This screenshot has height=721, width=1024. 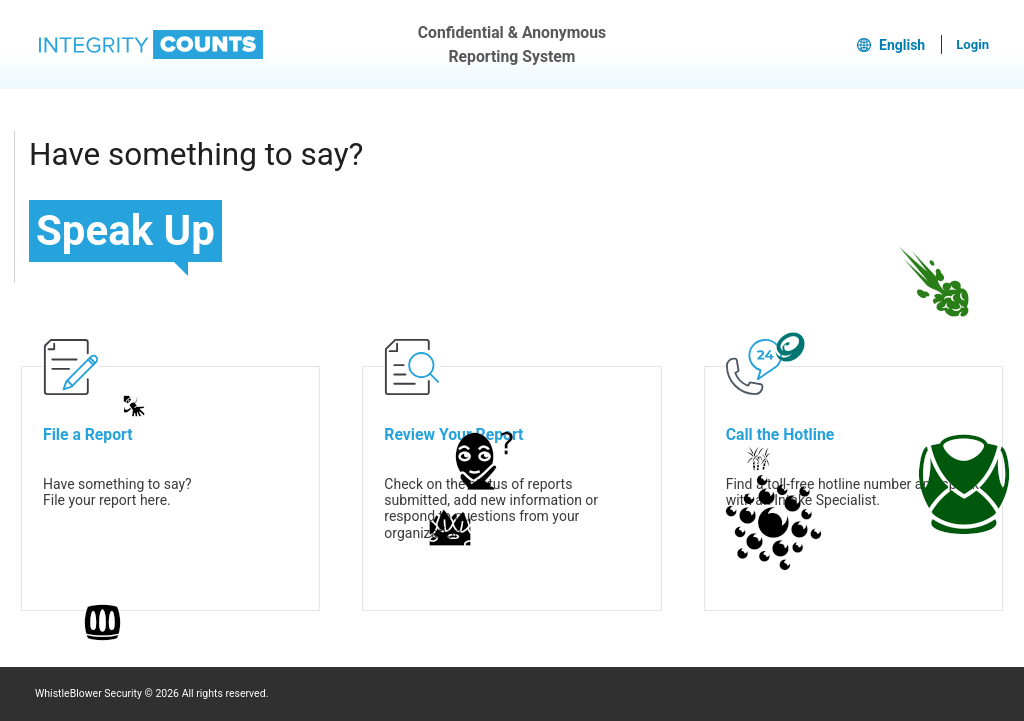 What do you see at coordinates (790, 347) in the screenshot?
I see `indicates a wind or air-based ability` at bounding box center [790, 347].